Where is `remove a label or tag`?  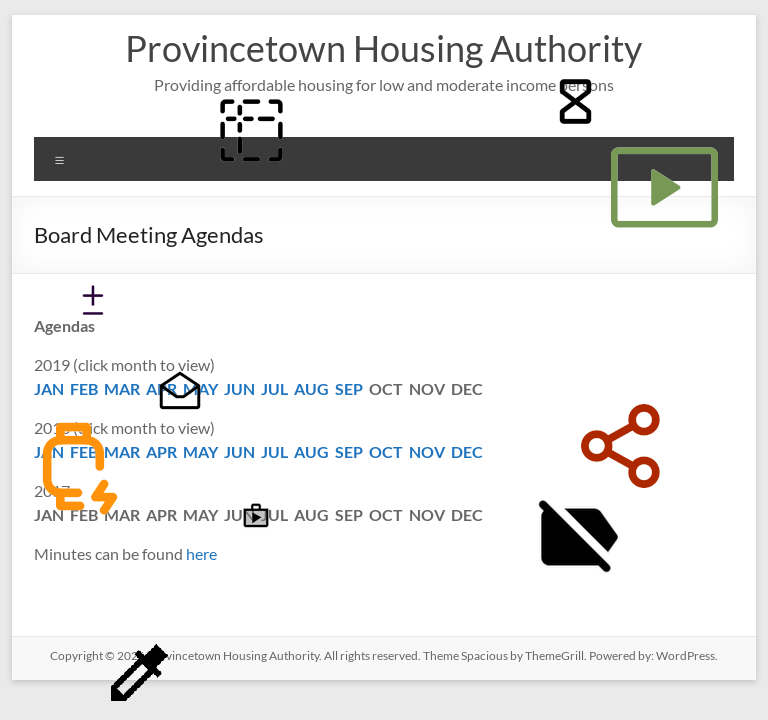
remove a label or tag is located at coordinates (578, 537).